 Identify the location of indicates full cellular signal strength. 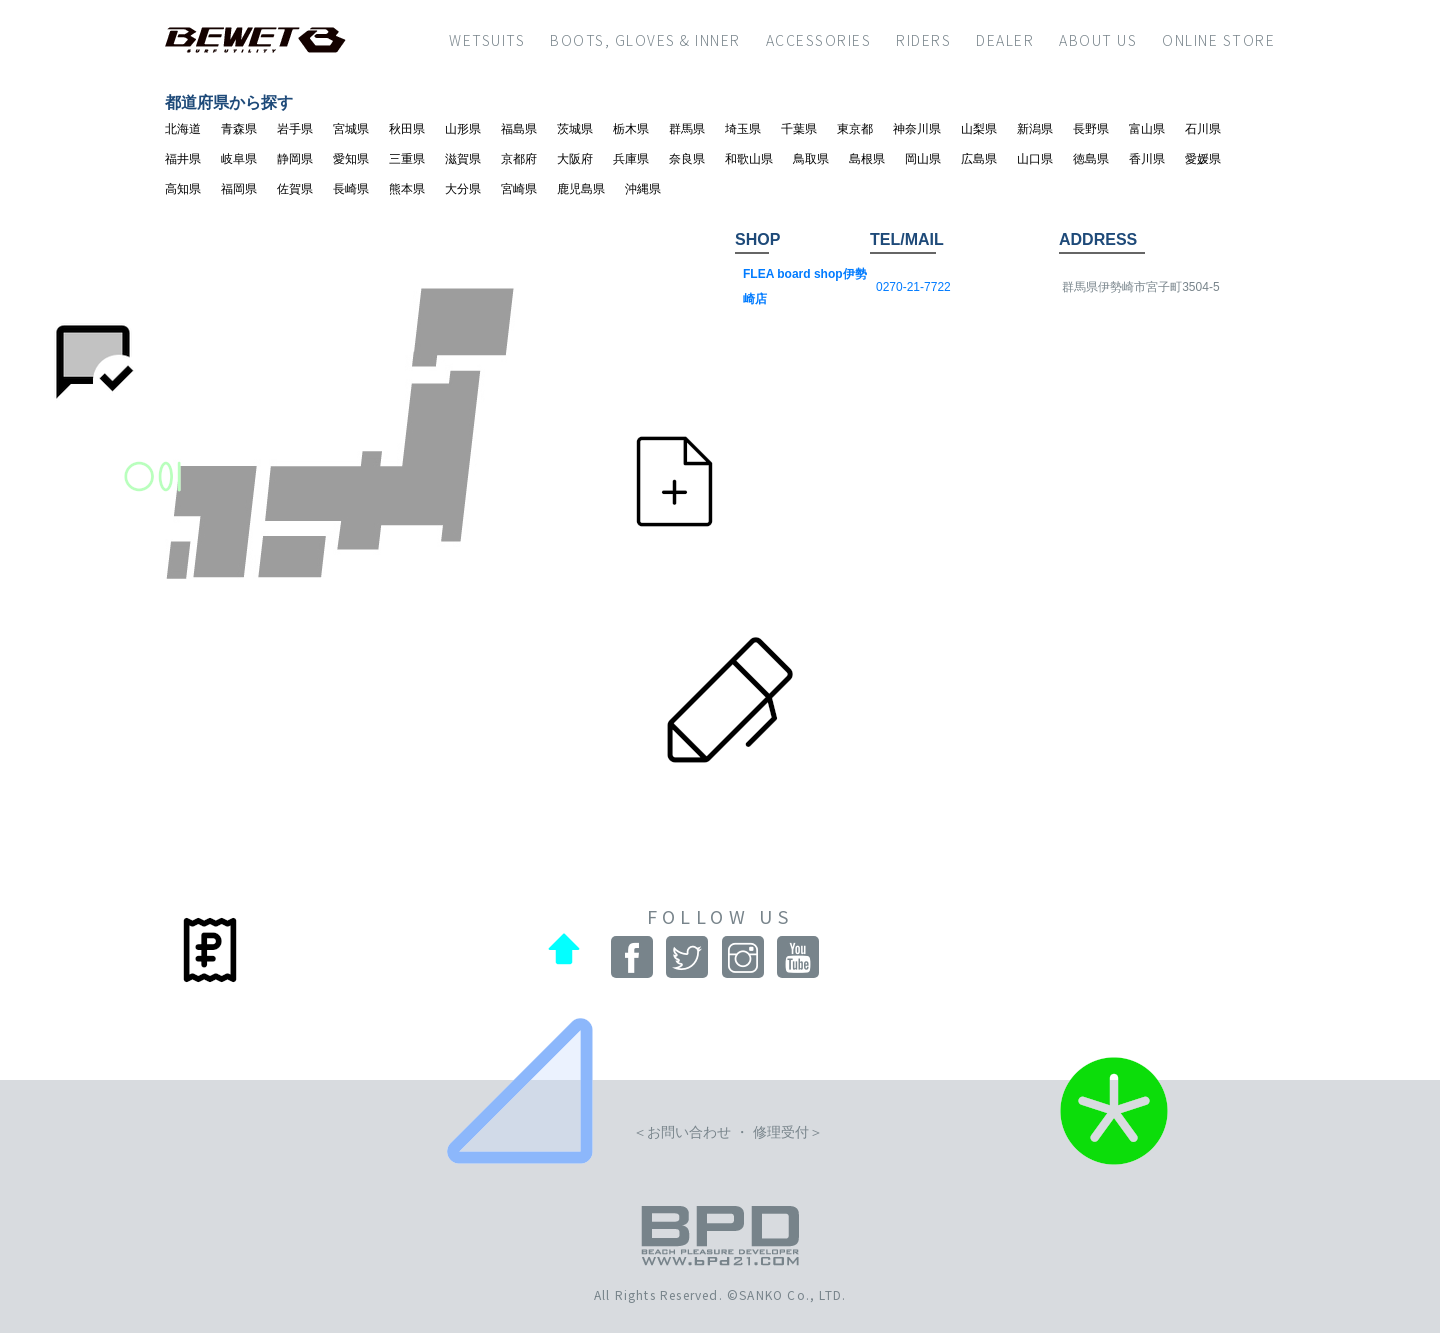
(532, 1097).